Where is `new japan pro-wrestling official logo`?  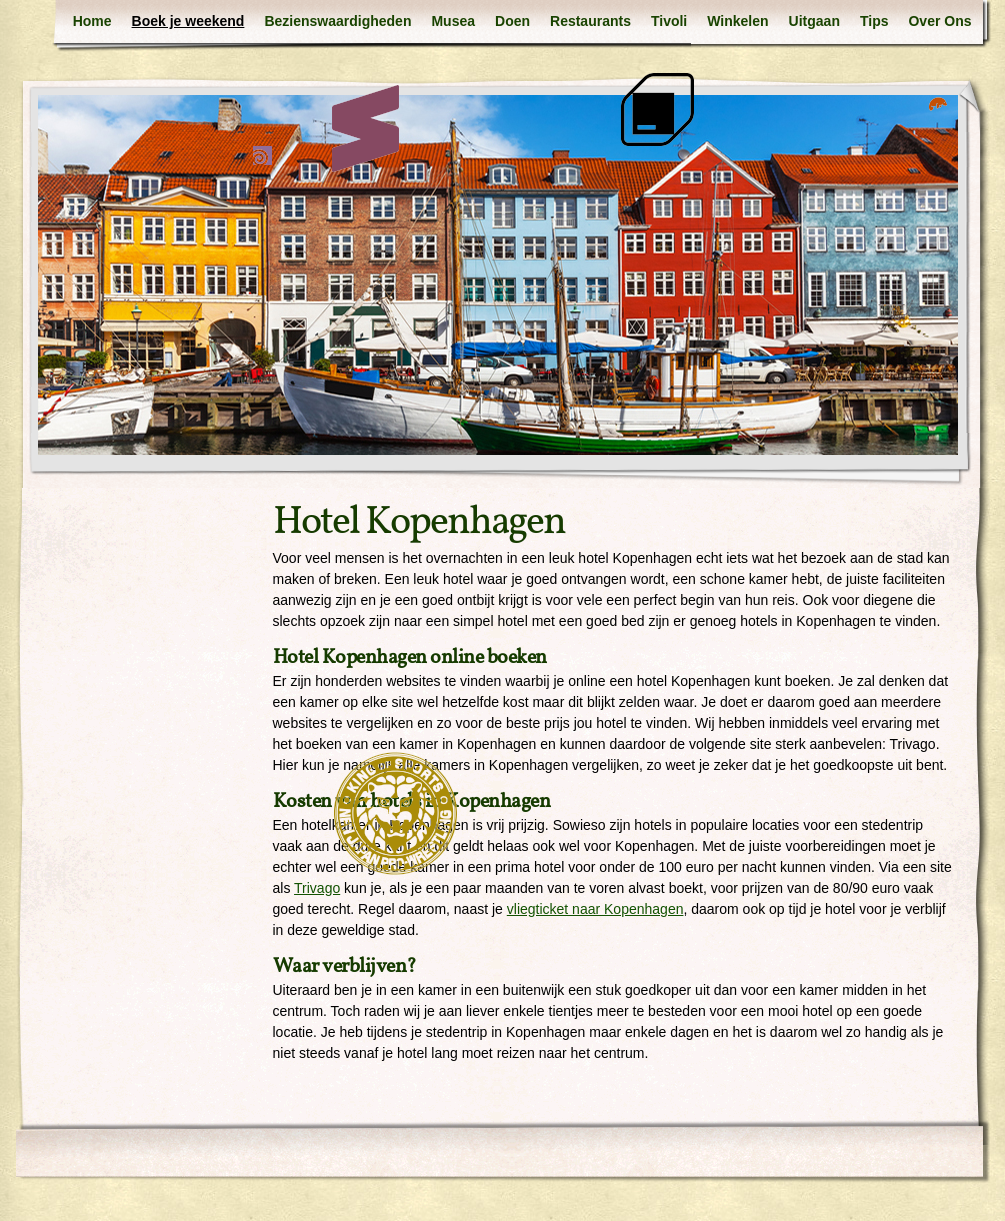 new japan pro-wrestling official logo is located at coordinates (395, 813).